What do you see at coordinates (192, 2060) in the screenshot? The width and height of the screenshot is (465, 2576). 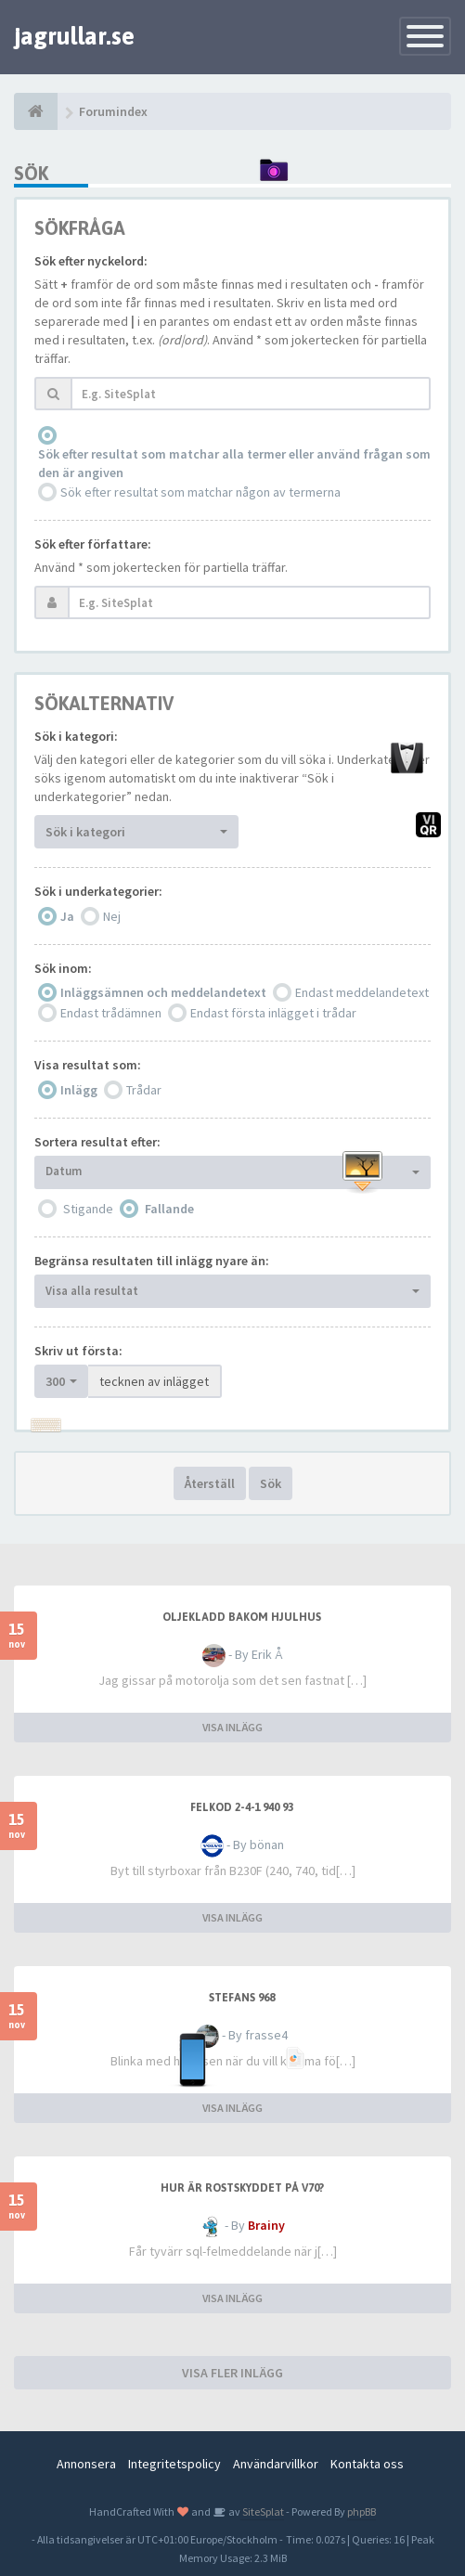 I see `indicates a connected iPhone device` at bounding box center [192, 2060].